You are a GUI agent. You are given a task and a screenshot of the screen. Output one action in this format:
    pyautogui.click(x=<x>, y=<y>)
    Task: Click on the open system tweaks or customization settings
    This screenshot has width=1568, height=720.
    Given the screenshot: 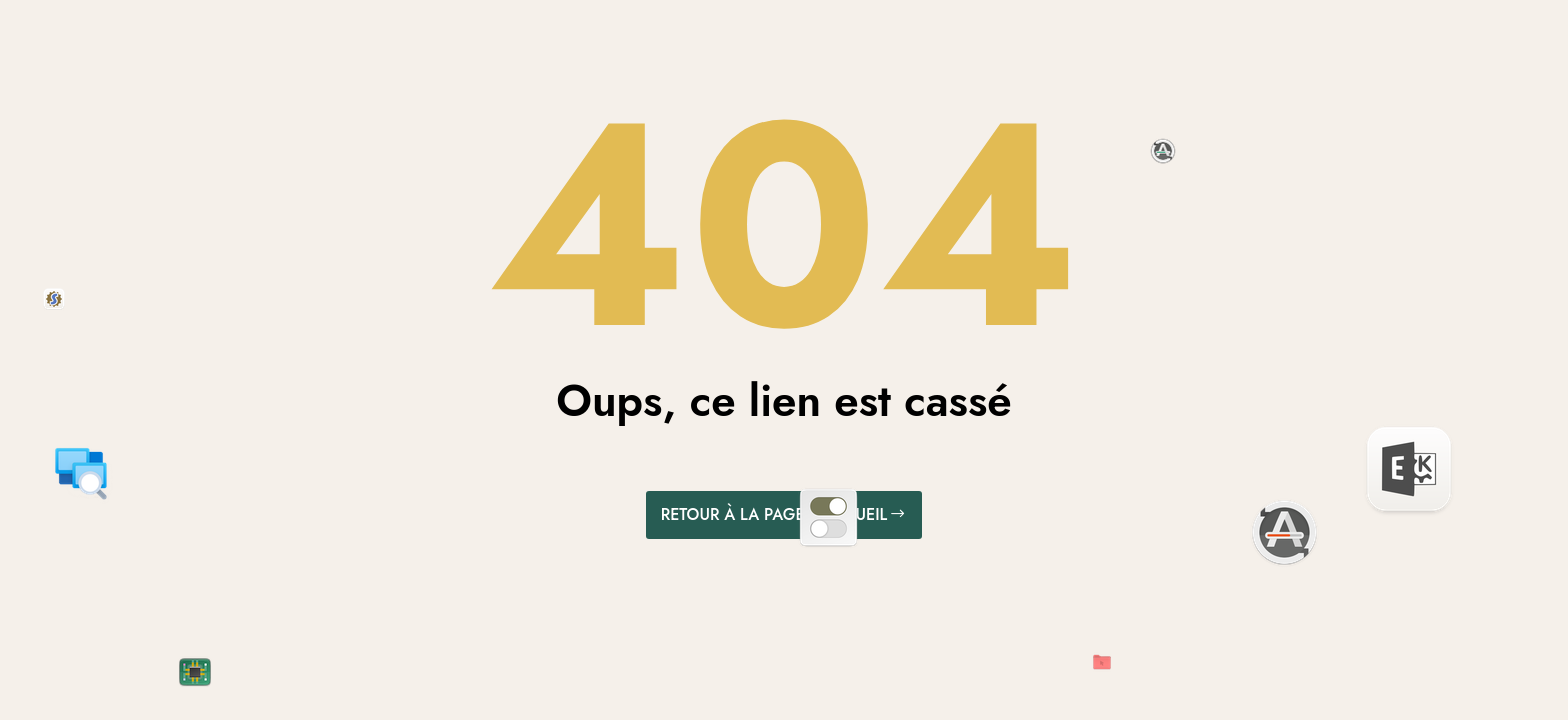 What is the action you would take?
    pyautogui.click(x=828, y=517)
    